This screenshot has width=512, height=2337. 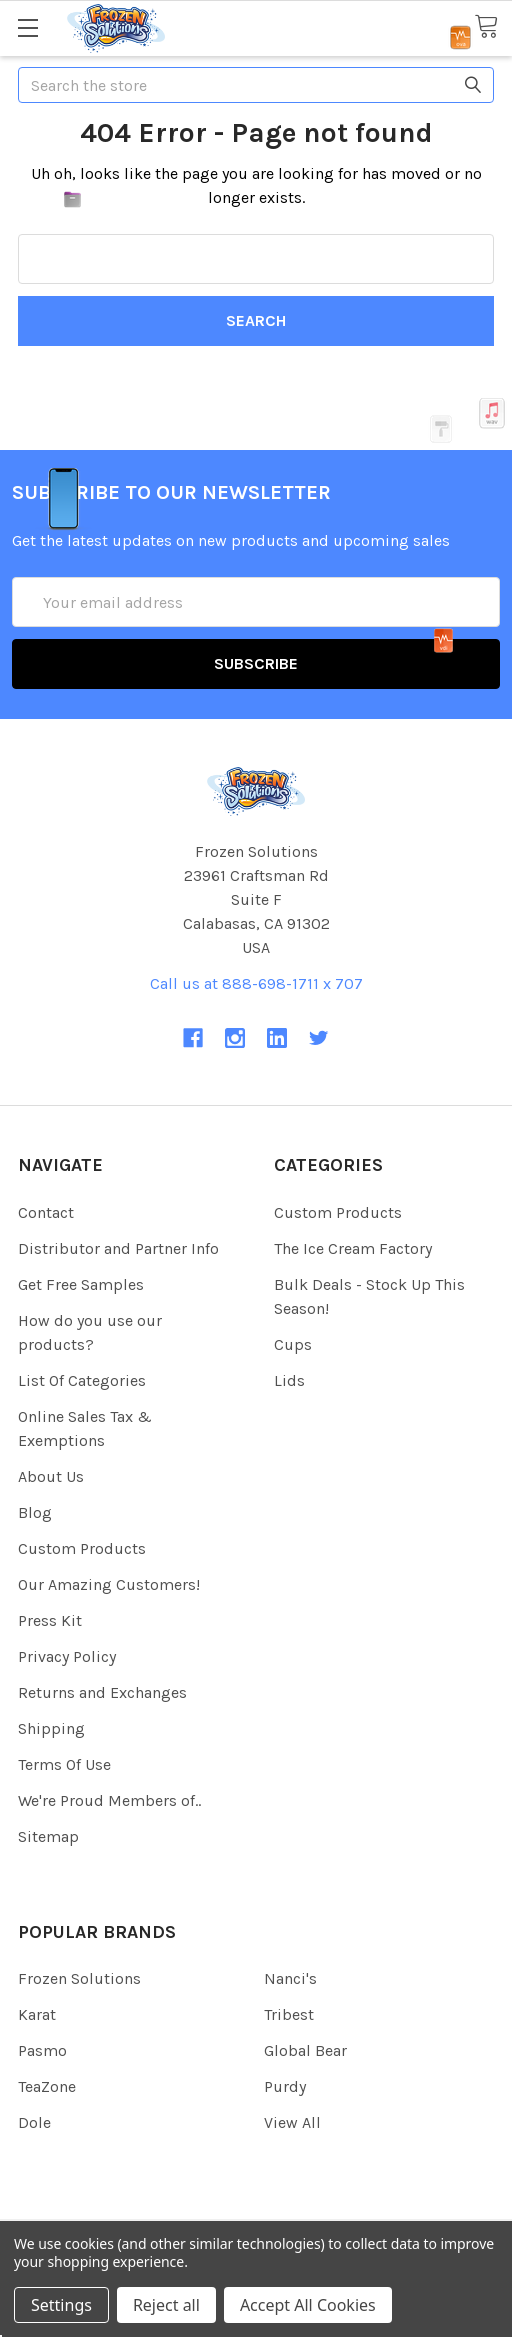 I want to click on iPhone 12 mini device icon, so click(x=63, y=499).